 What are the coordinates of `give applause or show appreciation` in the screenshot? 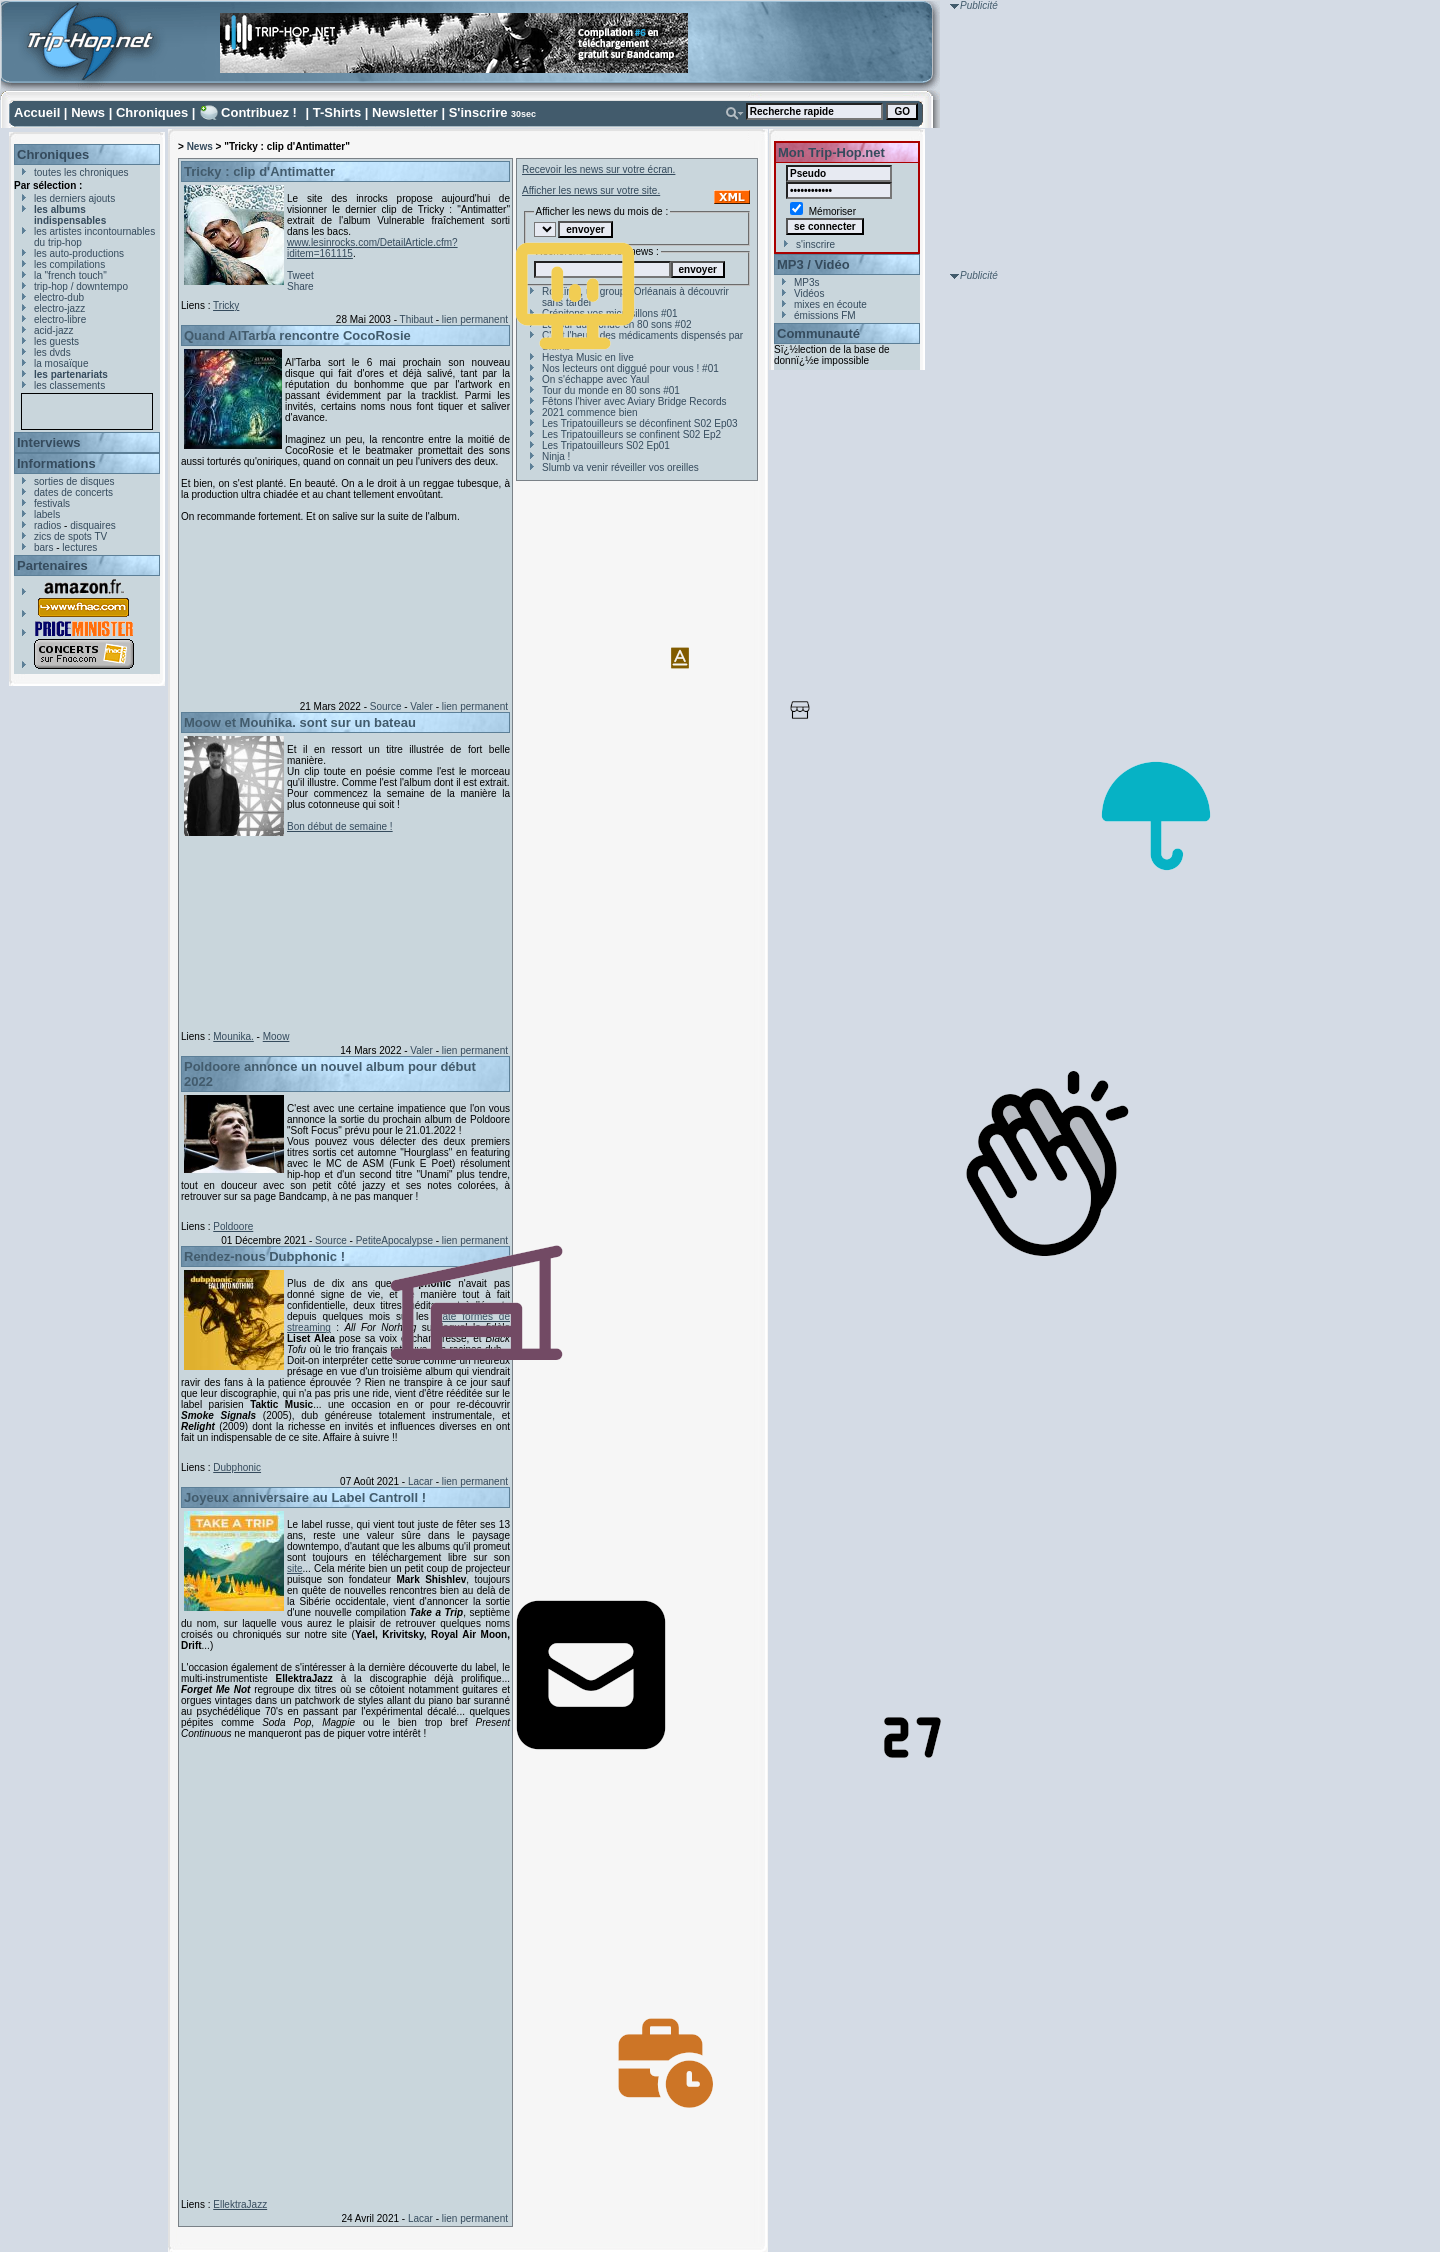 It's located at (1044, 1163).